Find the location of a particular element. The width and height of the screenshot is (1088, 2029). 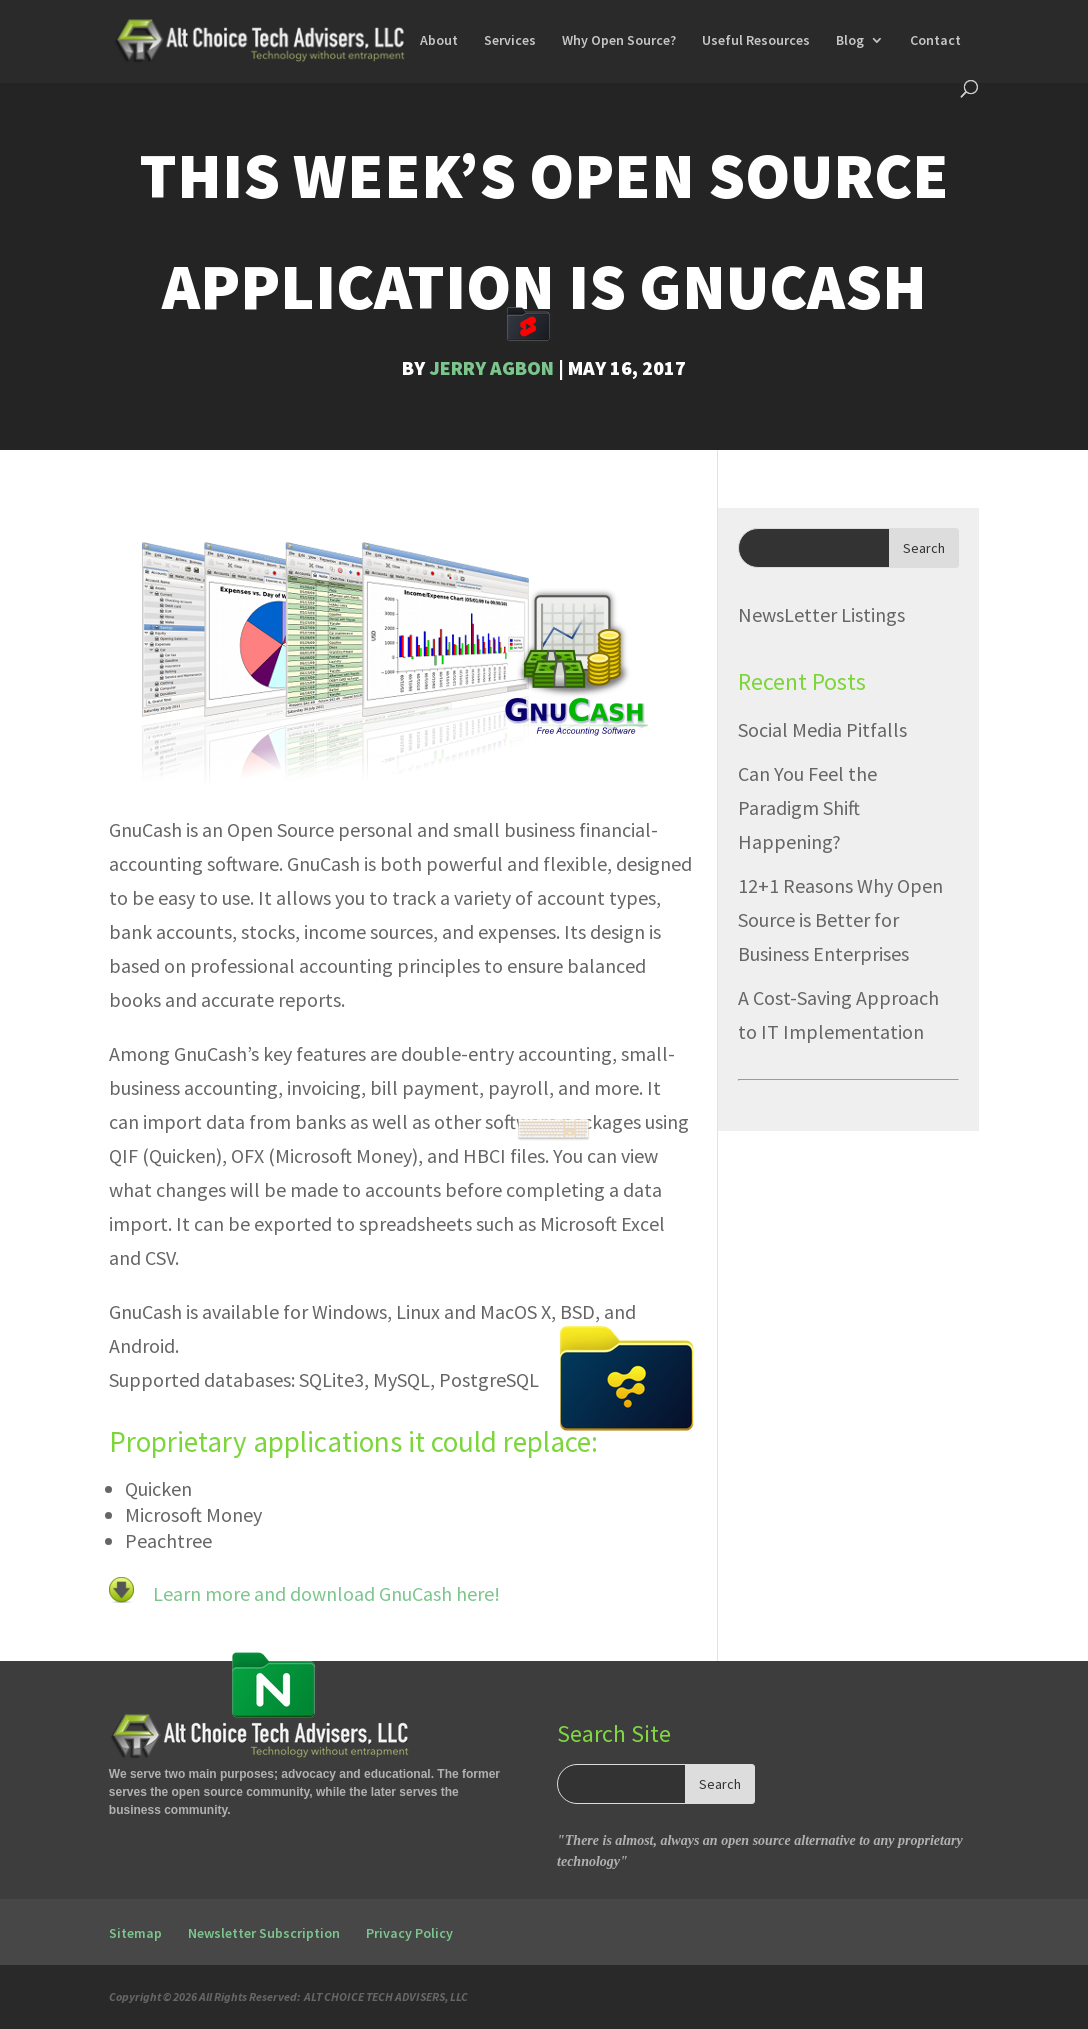

open folder containing youtube shorts downloads is located at coordinates (528, 325).